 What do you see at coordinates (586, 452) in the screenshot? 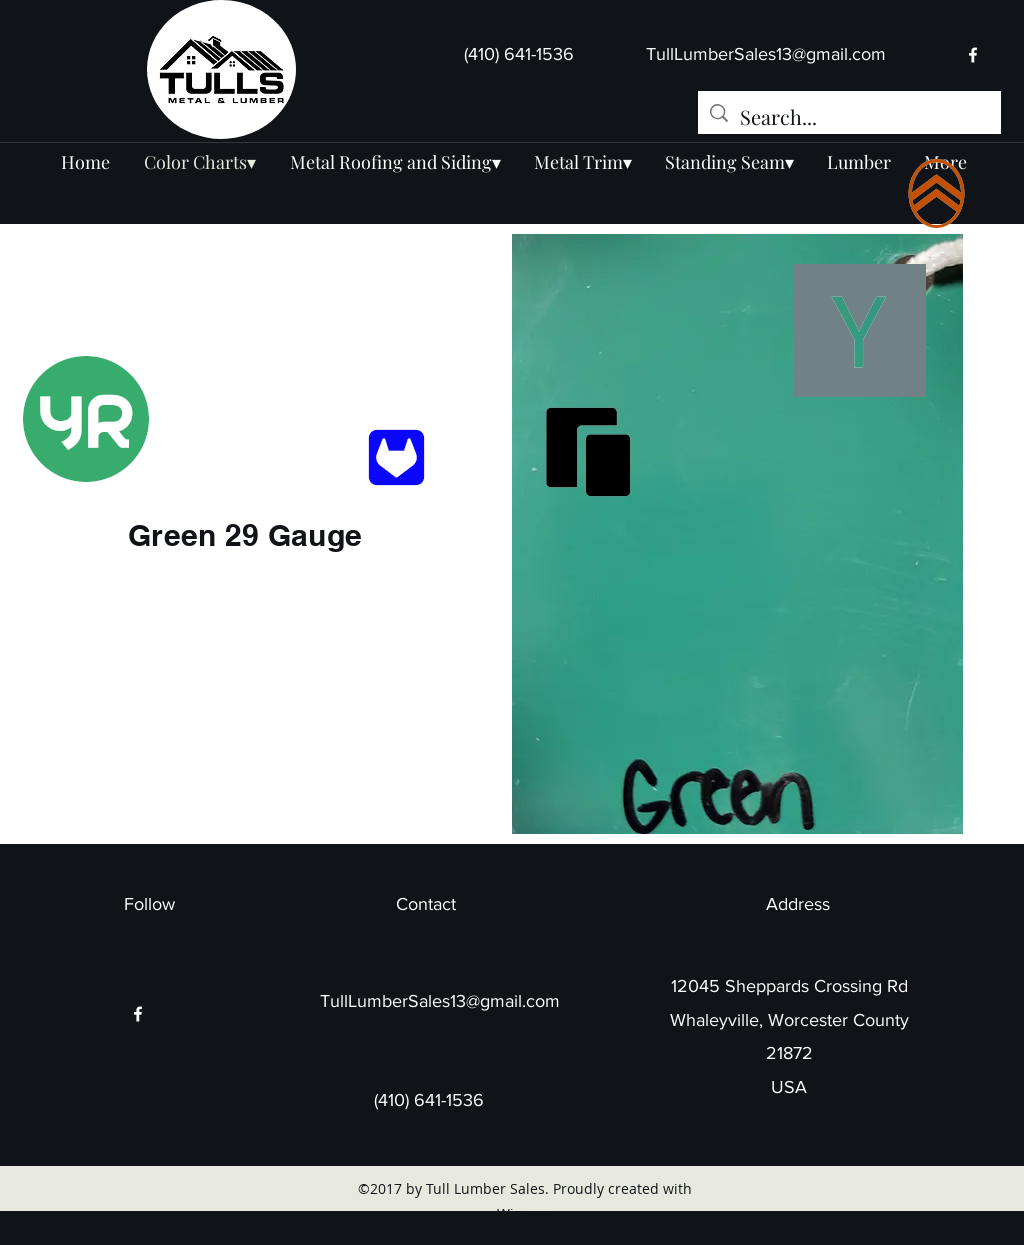
I see `manage connected devices` at bounding box center [586, 452].